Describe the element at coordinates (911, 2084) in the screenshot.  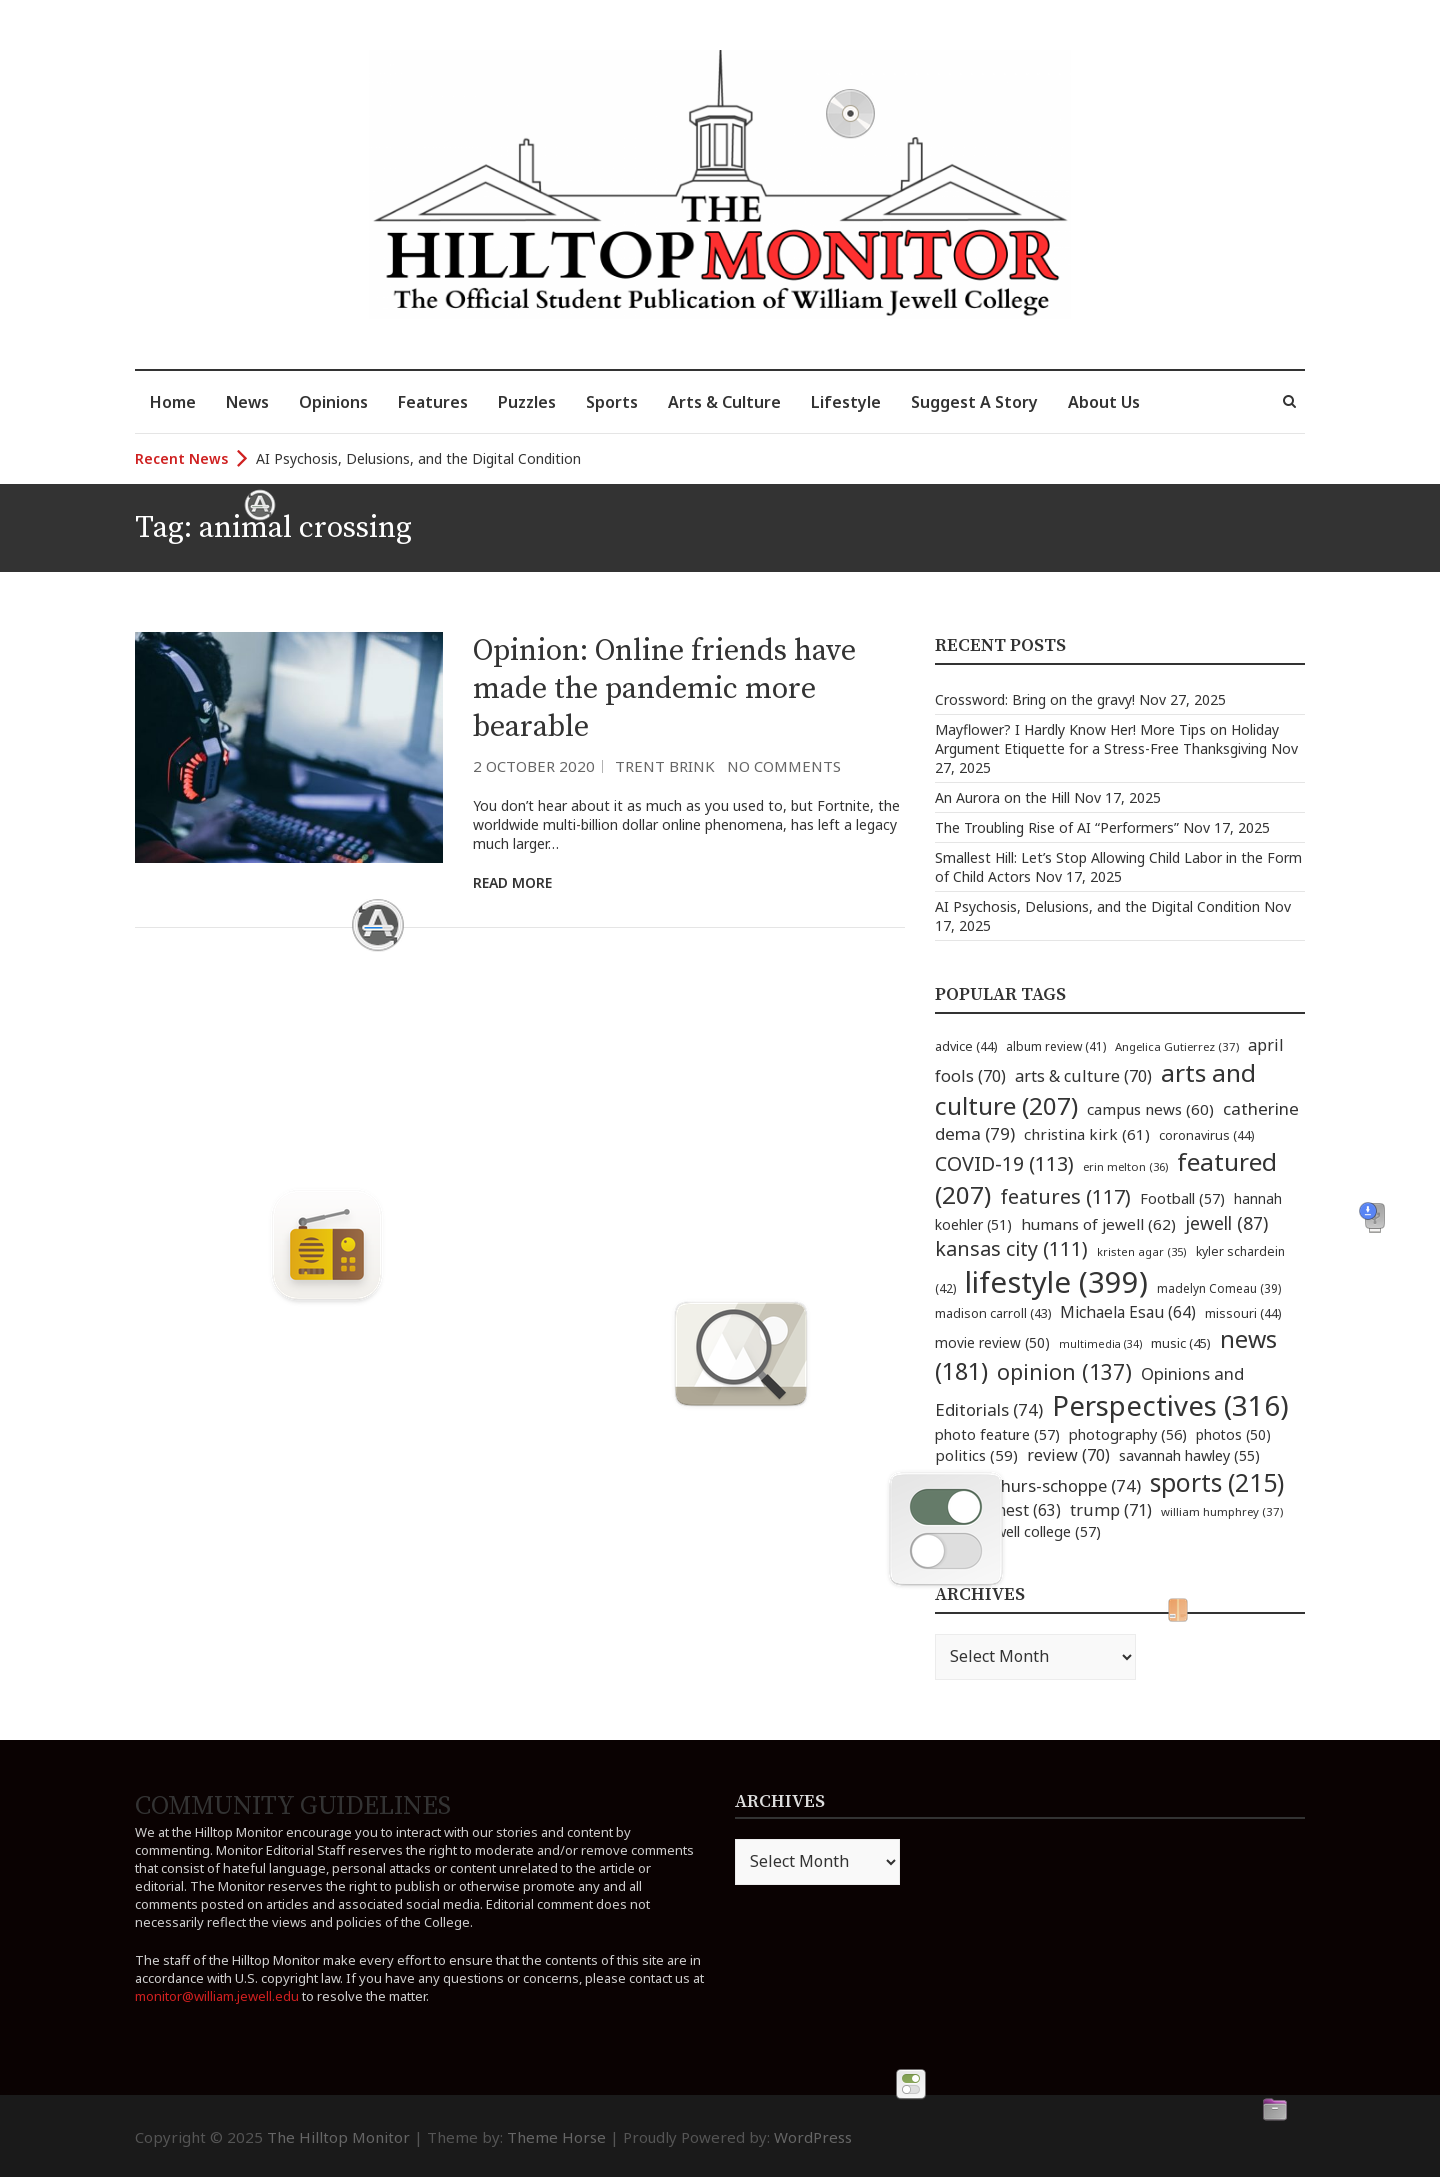
I see `open system tweaks or settings customization` at that location.